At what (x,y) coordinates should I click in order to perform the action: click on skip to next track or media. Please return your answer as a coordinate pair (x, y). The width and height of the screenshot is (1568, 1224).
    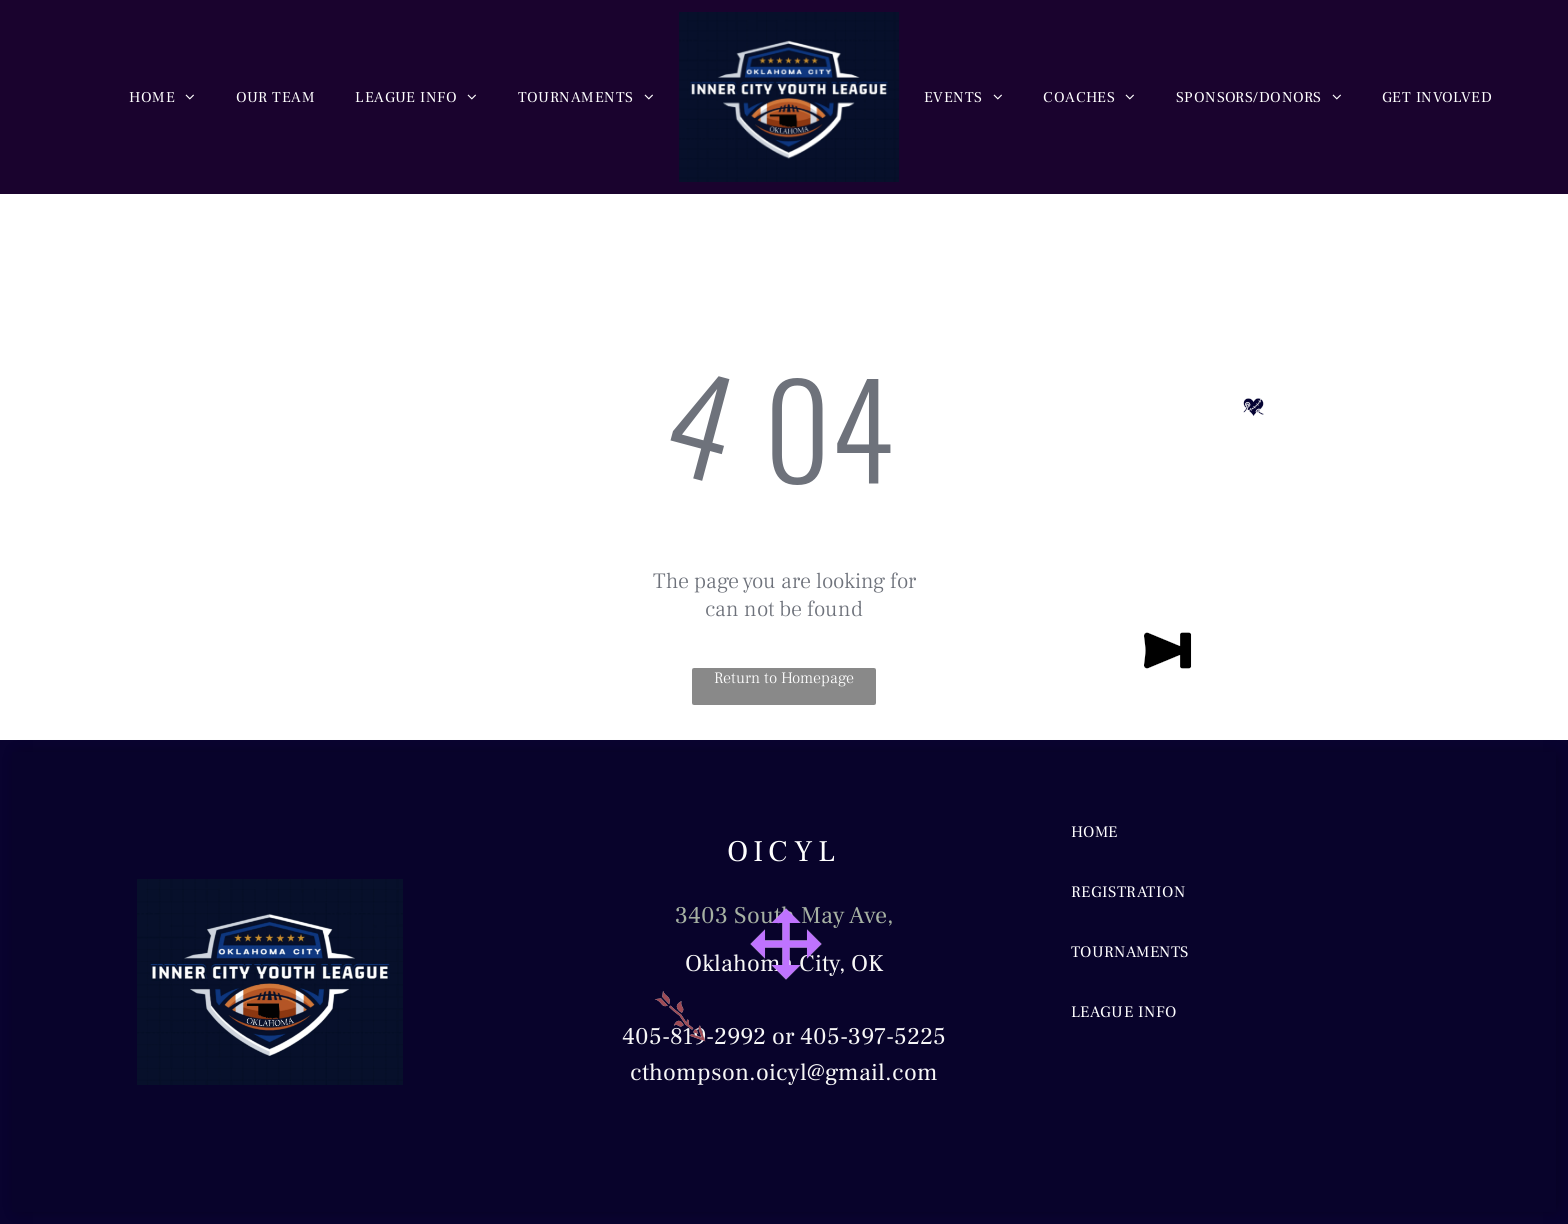
    Looking at the image, I should click on (1167, 650).